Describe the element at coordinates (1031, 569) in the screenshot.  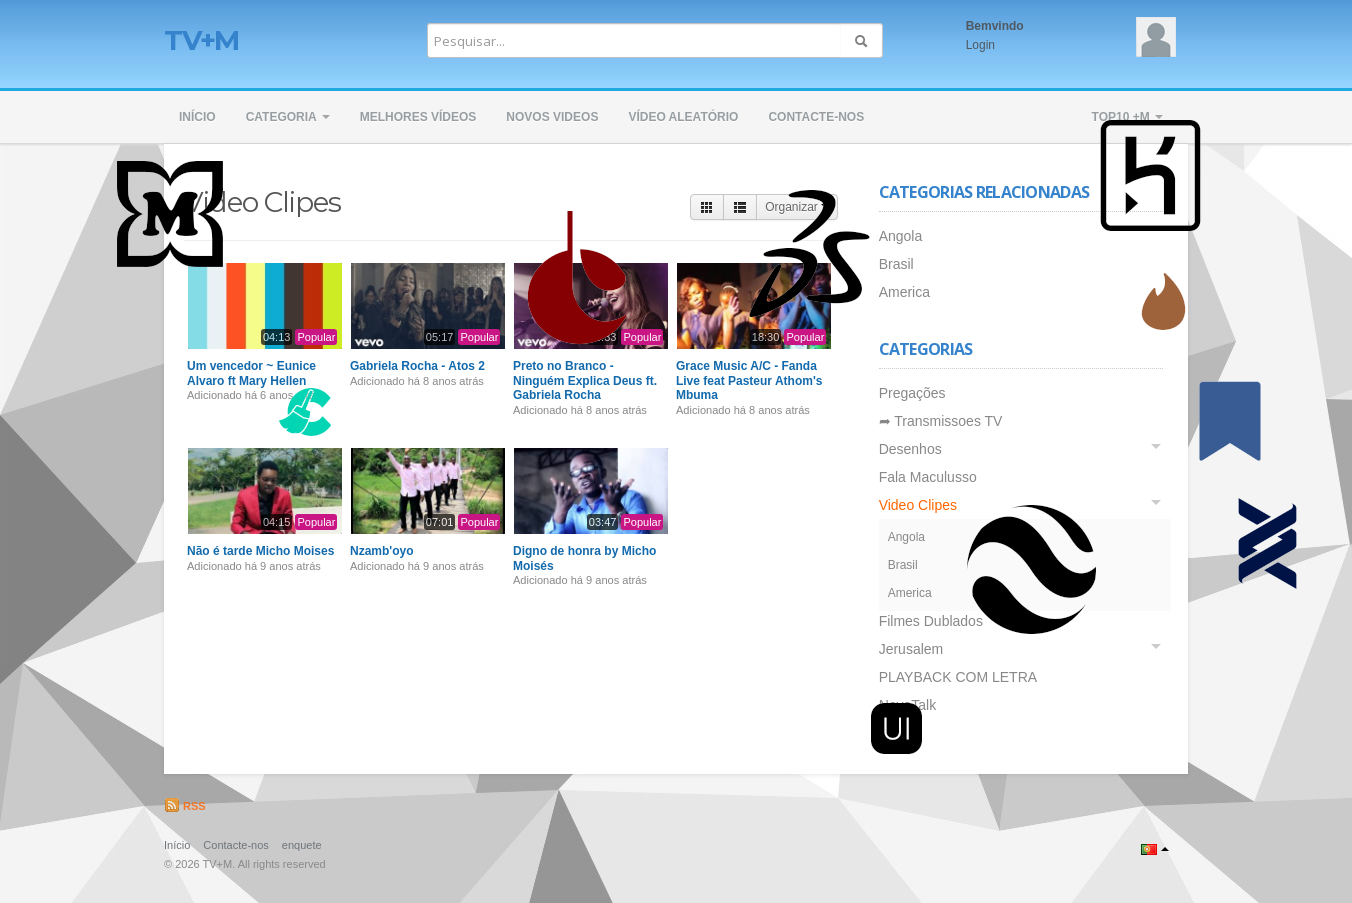
I see `open Google Earth app` at that location.